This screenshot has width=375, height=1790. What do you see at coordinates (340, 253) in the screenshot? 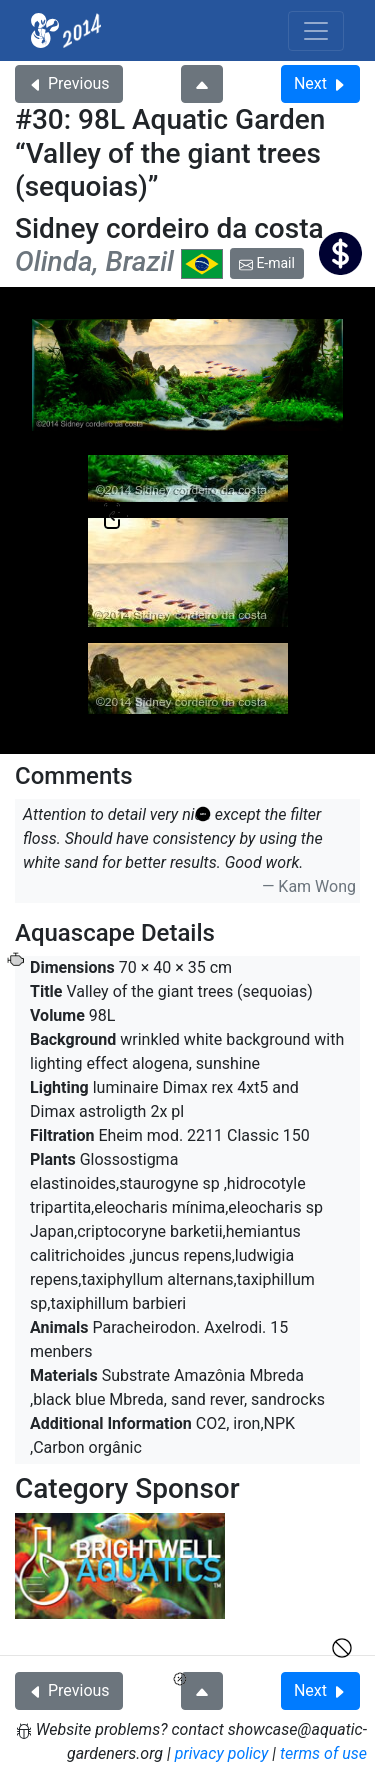
I see `view account balance or financial information` at bounding box center [340, 253].